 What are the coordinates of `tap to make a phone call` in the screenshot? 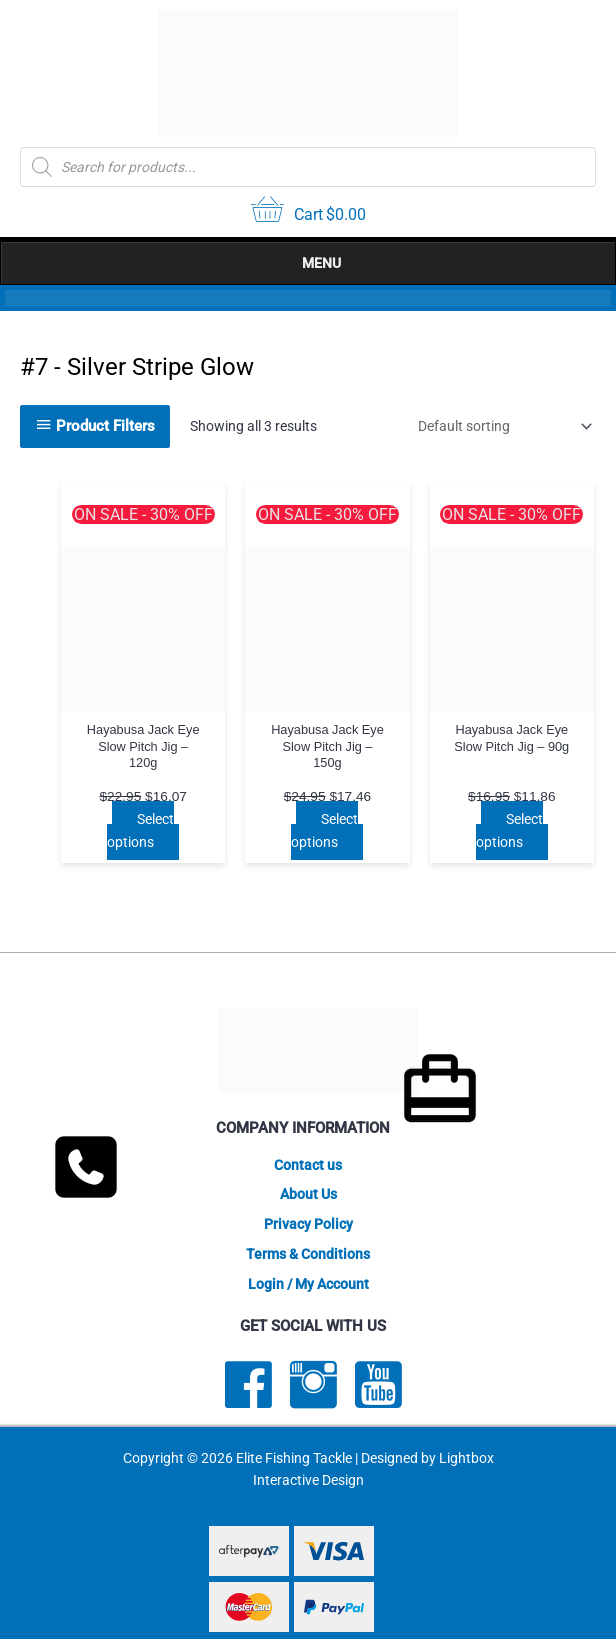 It's located at (86, 1167).